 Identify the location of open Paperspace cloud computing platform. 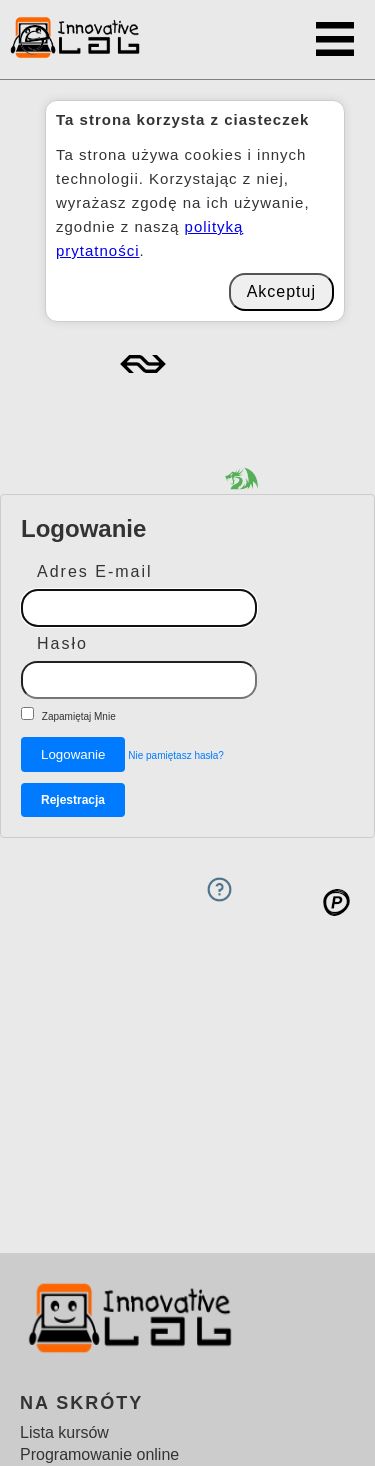
(336, 902).